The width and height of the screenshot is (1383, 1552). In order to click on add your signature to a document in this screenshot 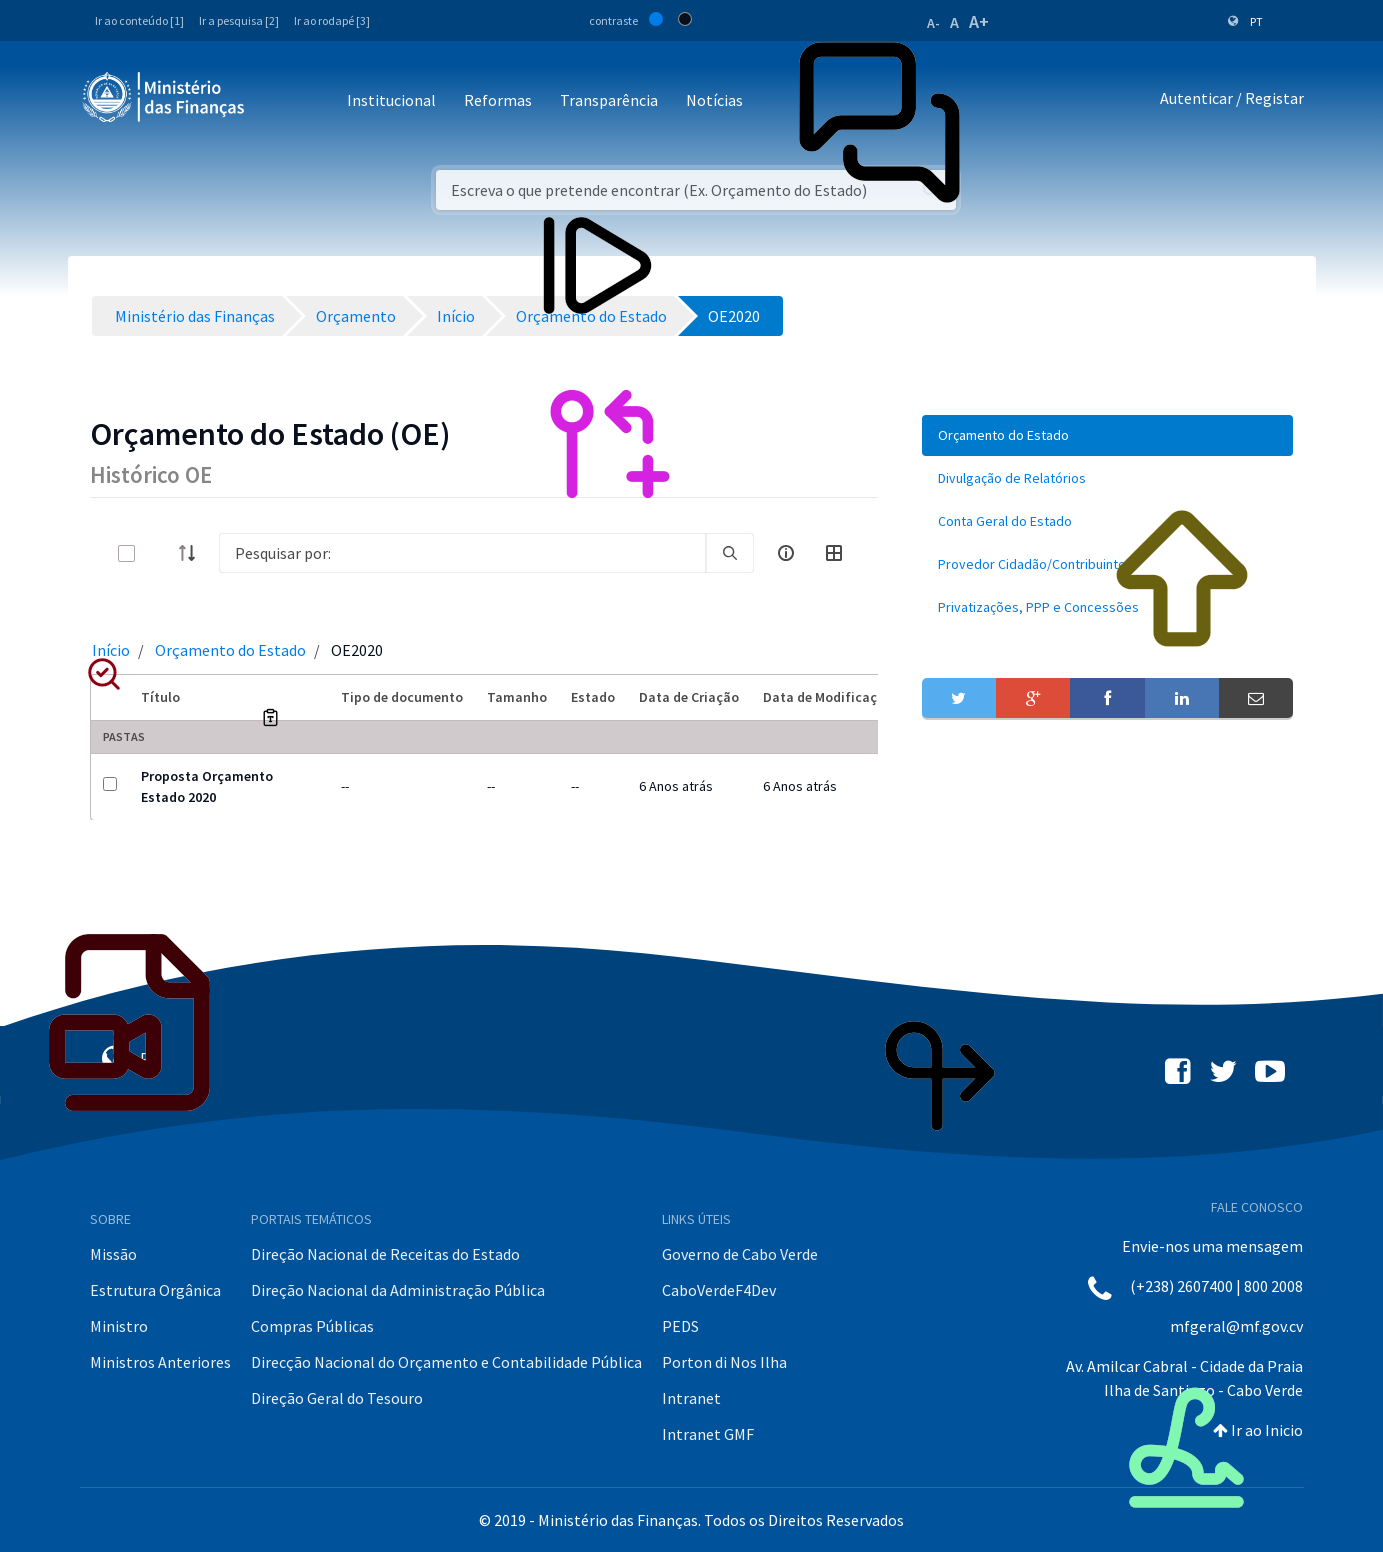, I will do `click(1186, 1450)`.